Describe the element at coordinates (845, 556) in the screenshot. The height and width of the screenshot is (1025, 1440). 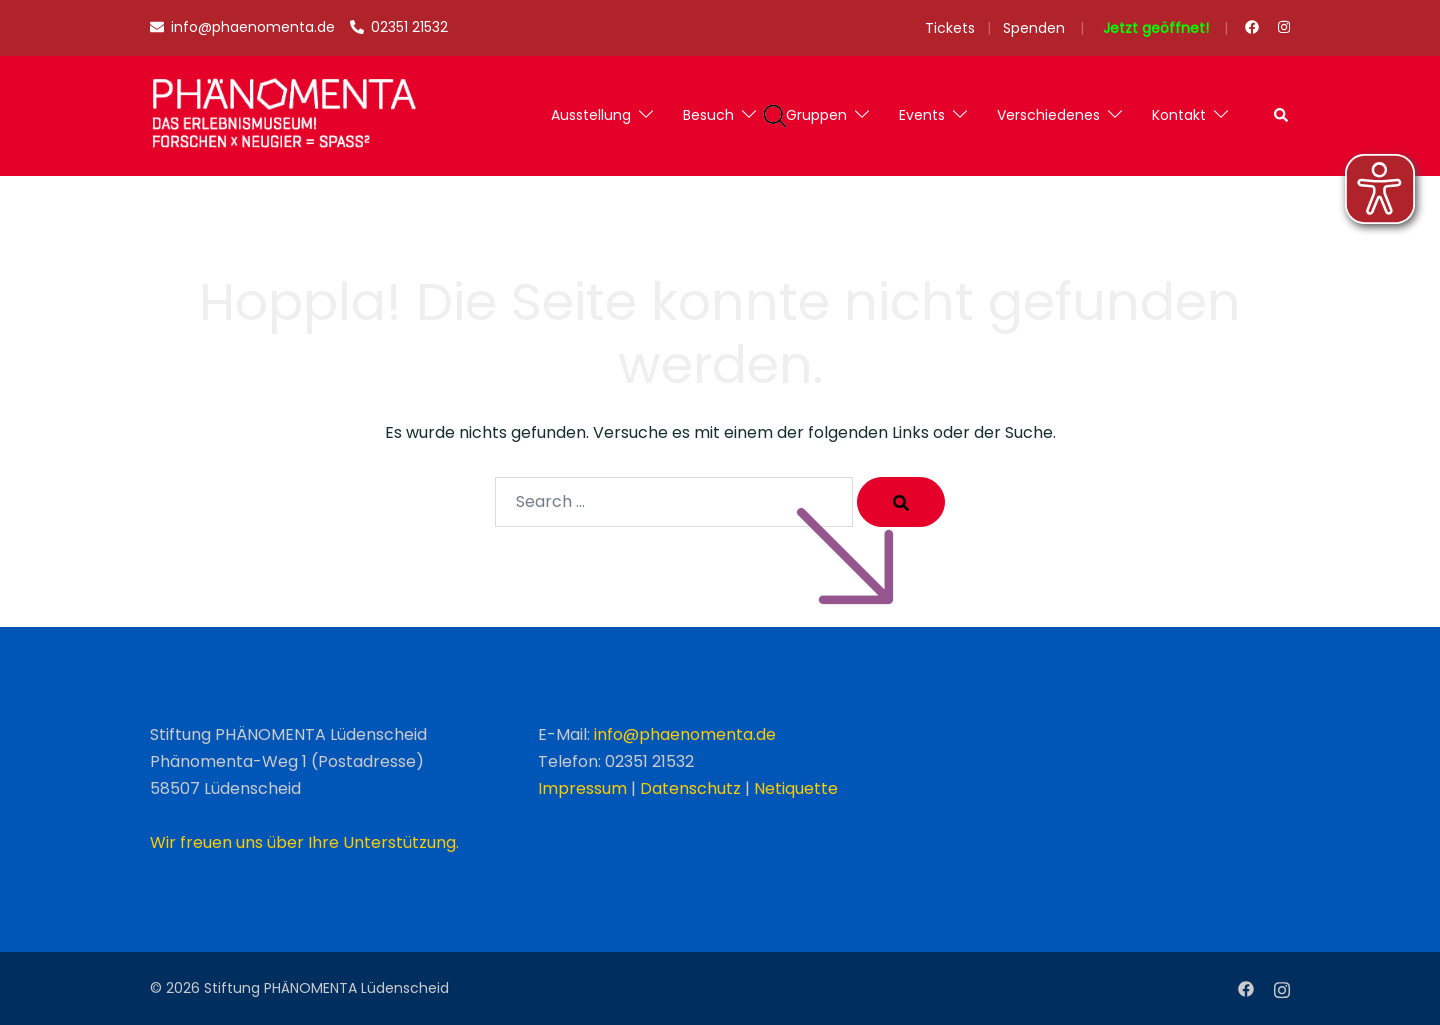
I see `navigate to the next item diagonally` at that location.